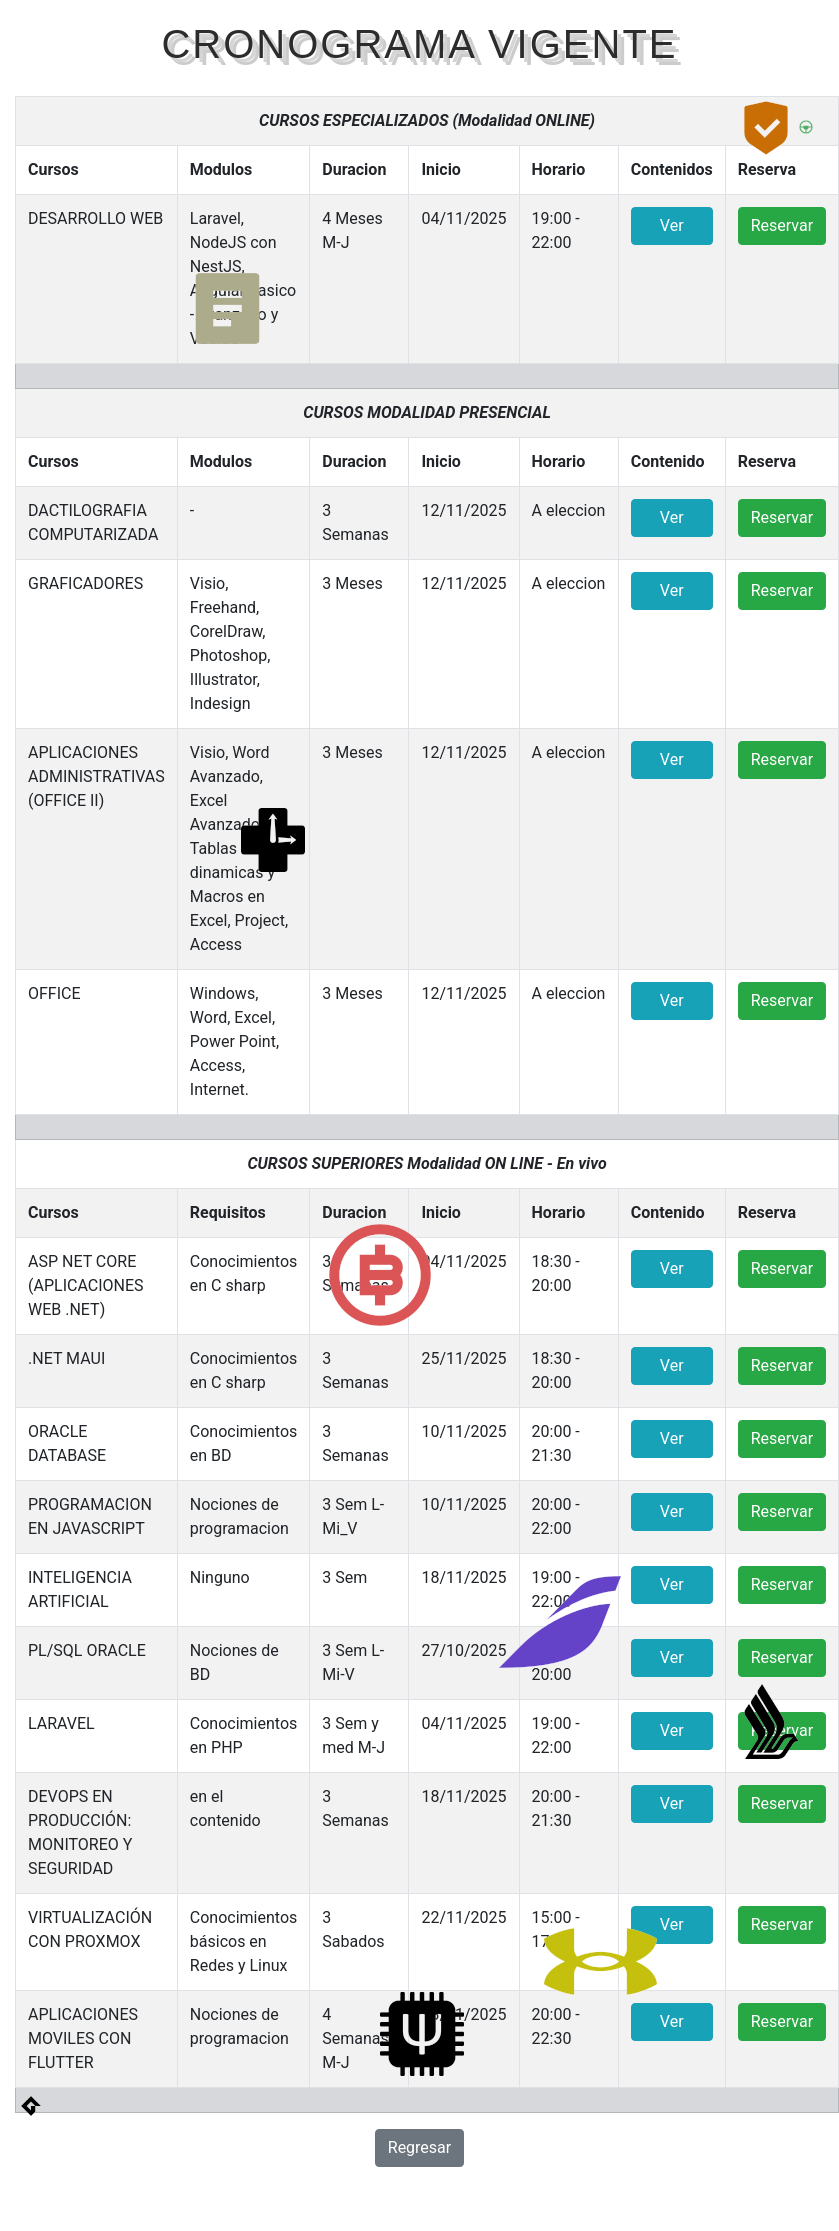  Describe the element at coordinates (227, 308) in the screenshot. I see `view document list or file directory` at that location.